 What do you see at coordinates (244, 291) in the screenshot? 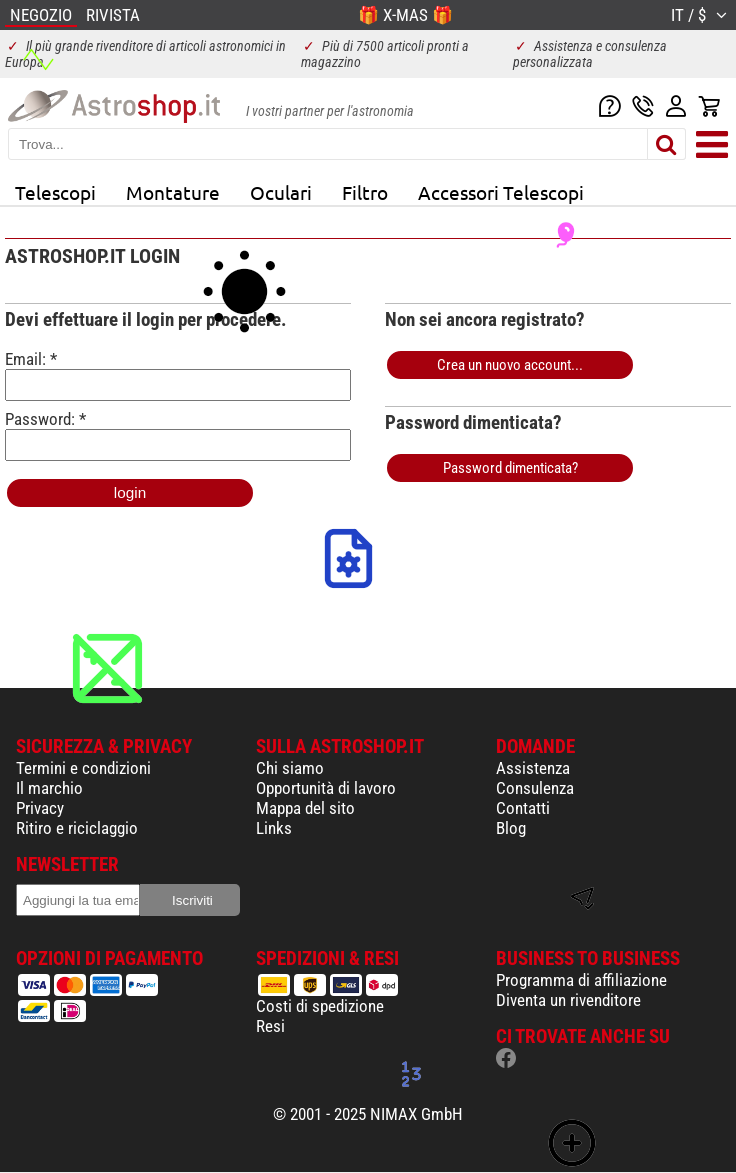
I see `adjust screen brightness to low` at bounding box center [244, 291].